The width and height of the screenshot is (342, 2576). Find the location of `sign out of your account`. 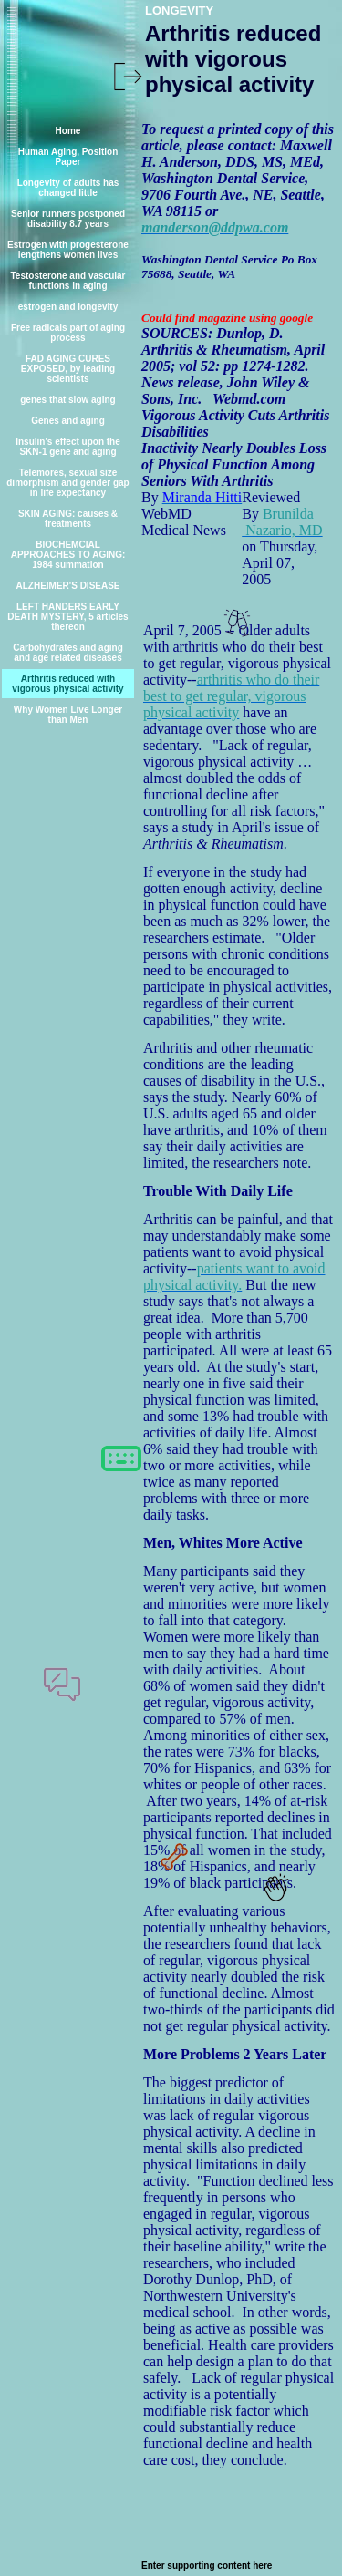

sign out of your account is located at coordinates (127, 77).